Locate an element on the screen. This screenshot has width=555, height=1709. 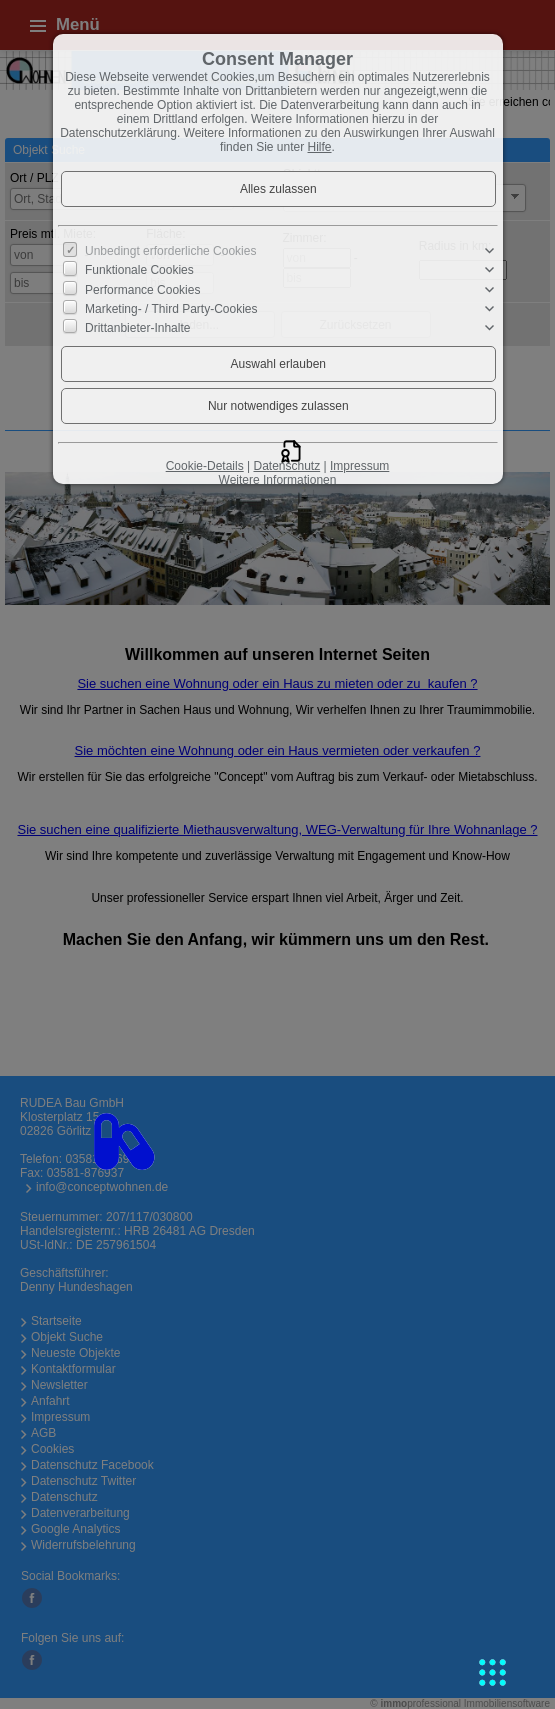
open app drawer or launcher is located at coordinates (492, 1672).